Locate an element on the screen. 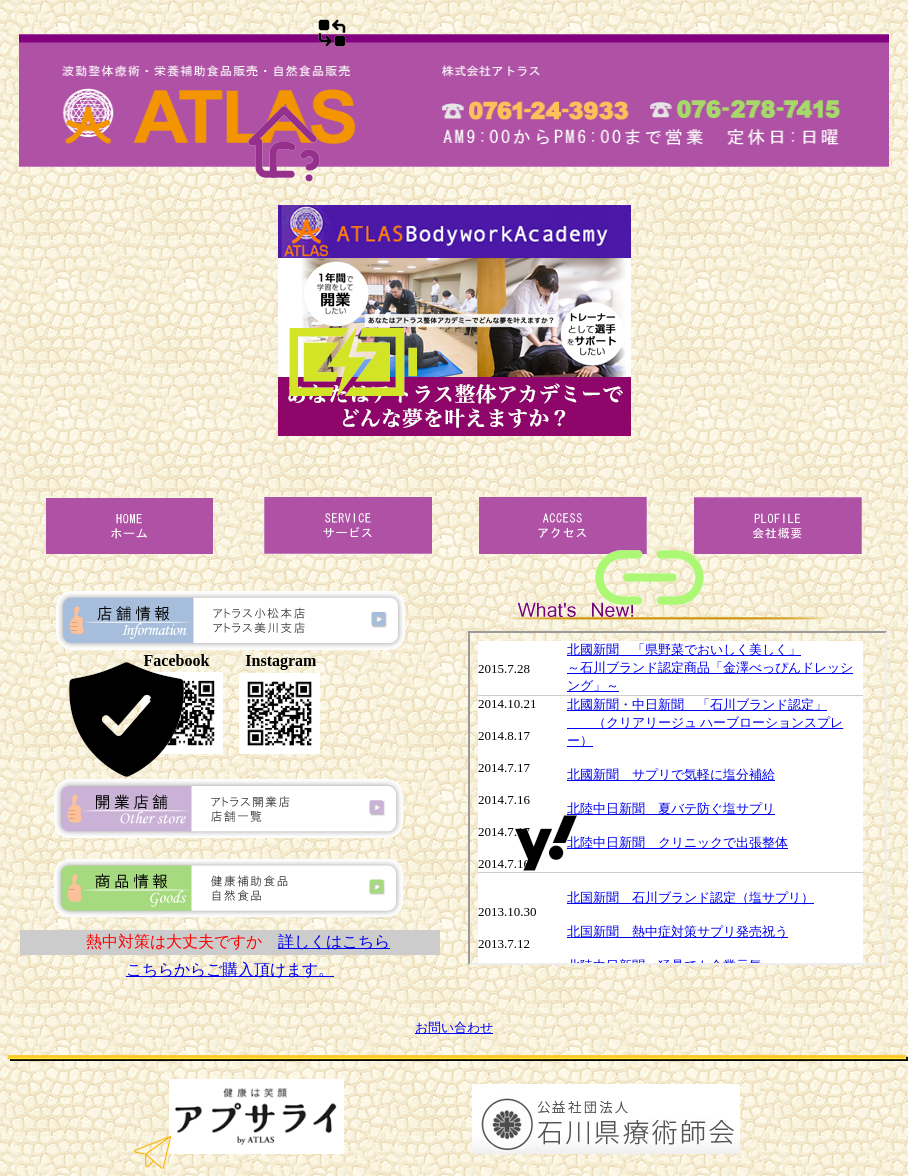 This screenshot has height=1176, width=908. copy or share a link is located at coordinates (649, 577).